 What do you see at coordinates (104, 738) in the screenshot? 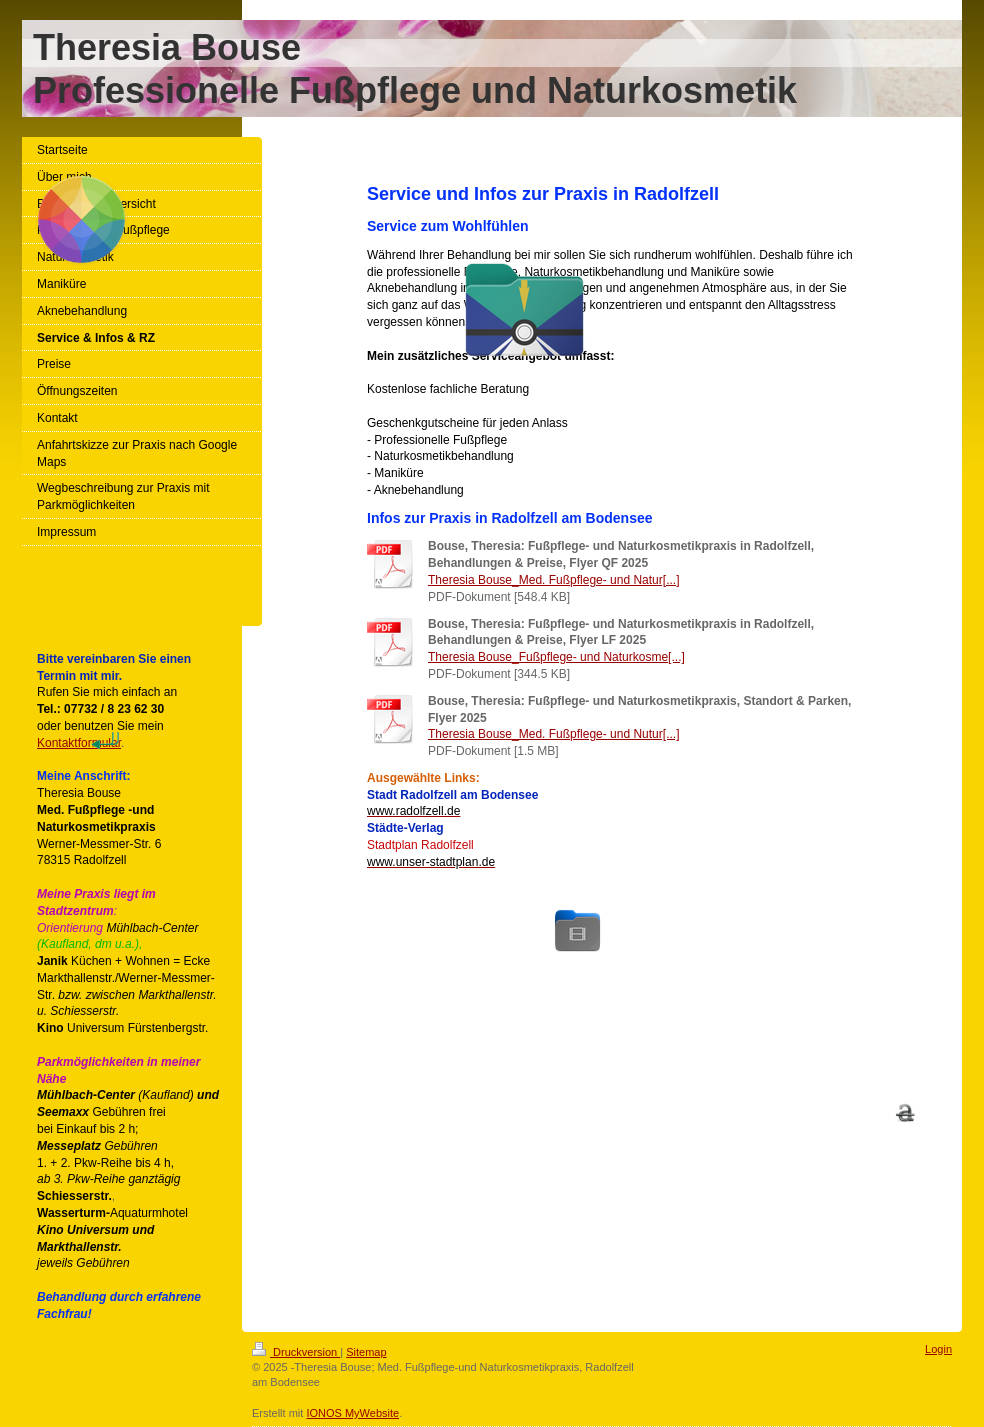
I see `reply to all recipients of an email` at bounding box center [104, 738].